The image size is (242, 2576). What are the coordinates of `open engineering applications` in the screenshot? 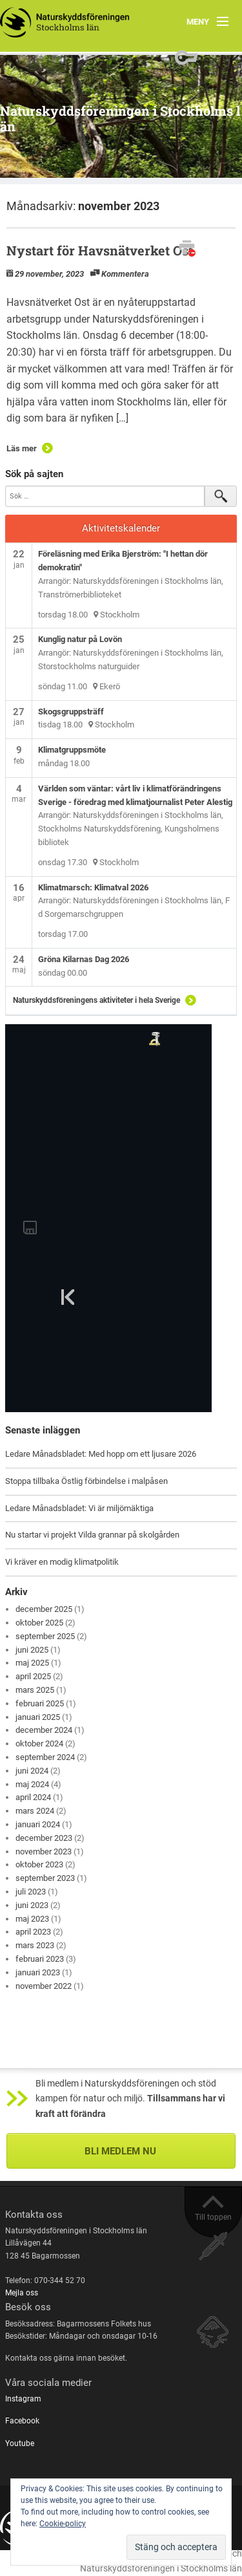 It's located at (155, 1039).